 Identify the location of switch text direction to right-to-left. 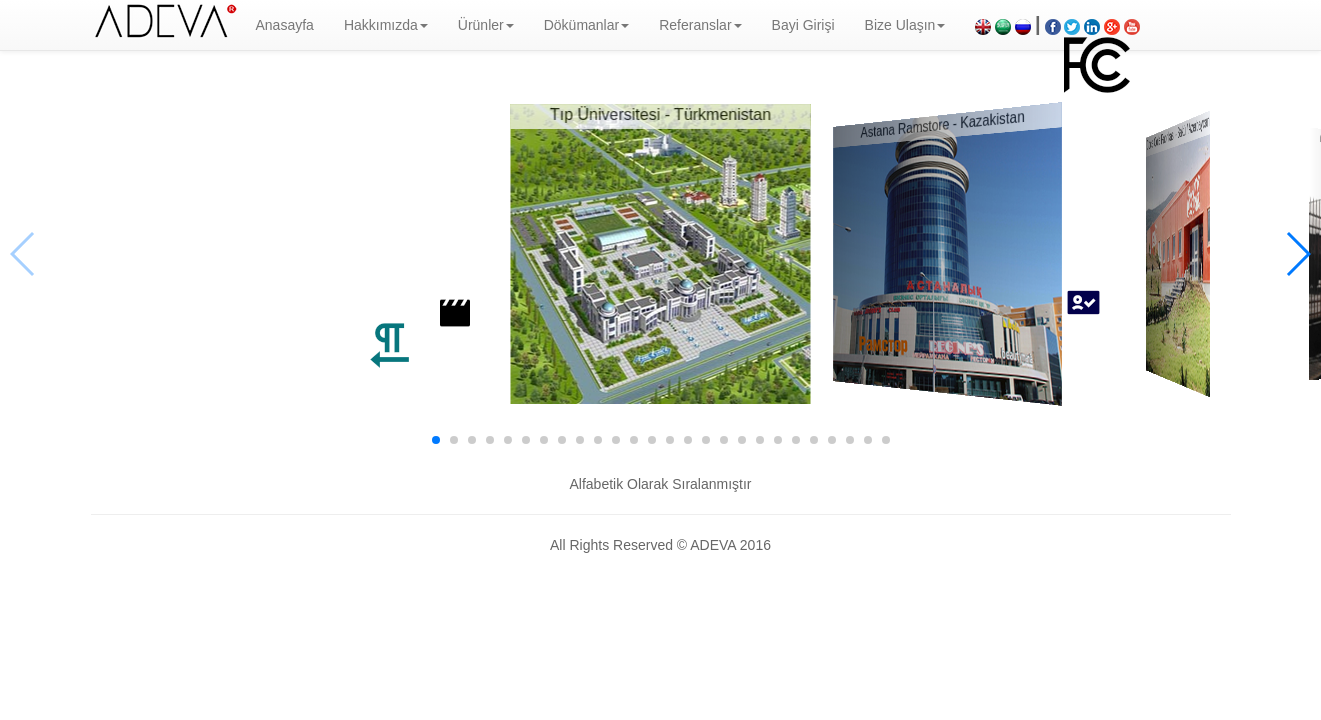
(392, 345).